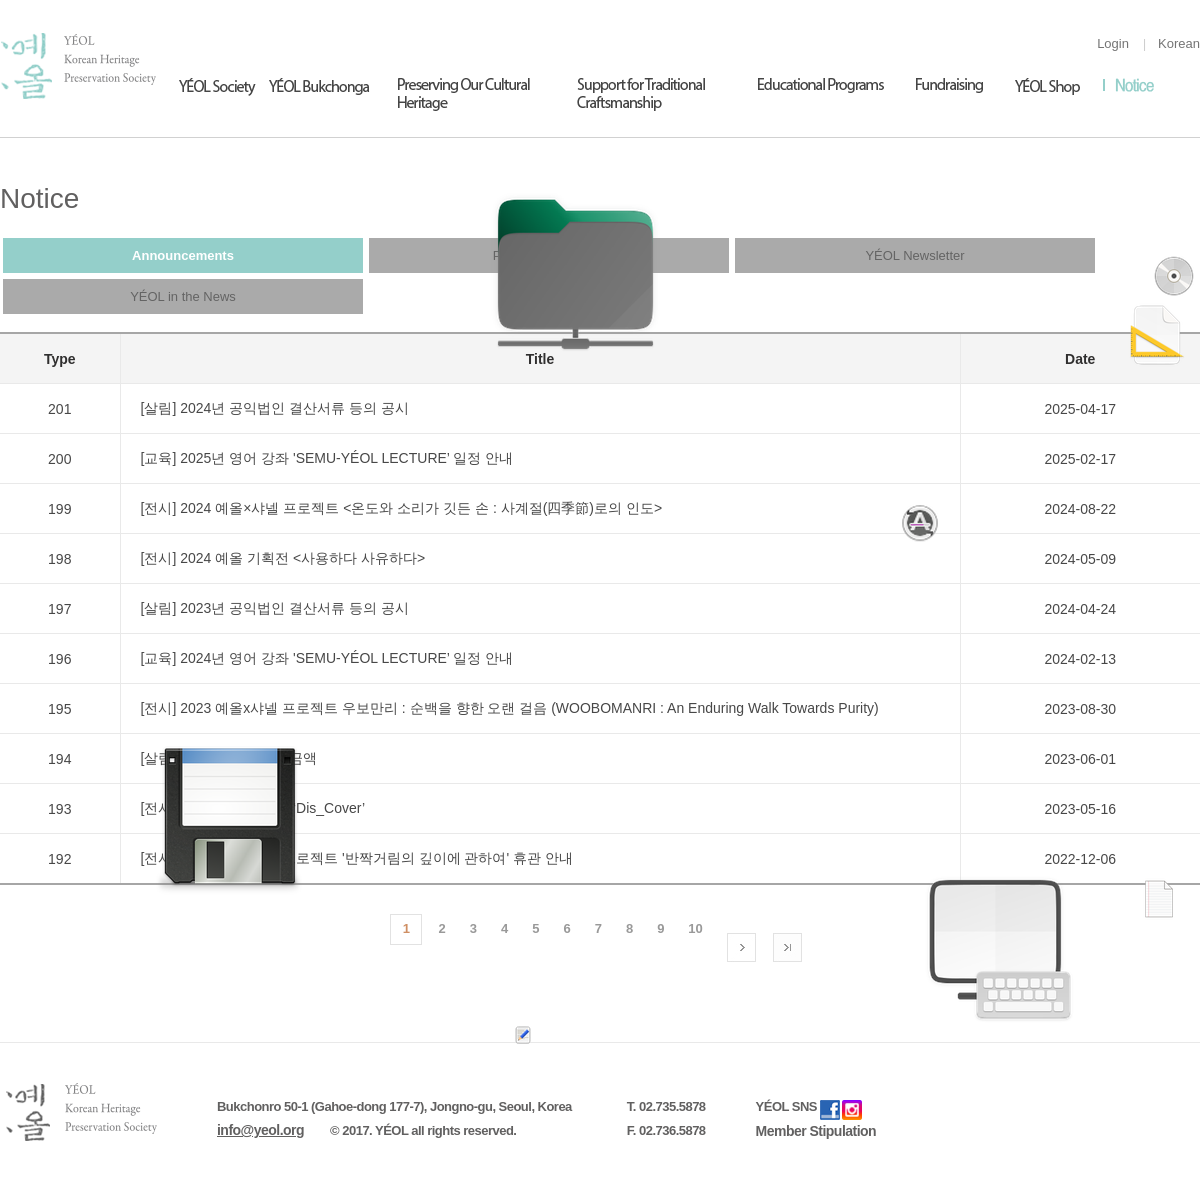 The width and height of the screenshot is (1200, 1194). Describe the element at coordinates (575, 271) in the screenshot. I see `access files stored on a remote server` at that location.